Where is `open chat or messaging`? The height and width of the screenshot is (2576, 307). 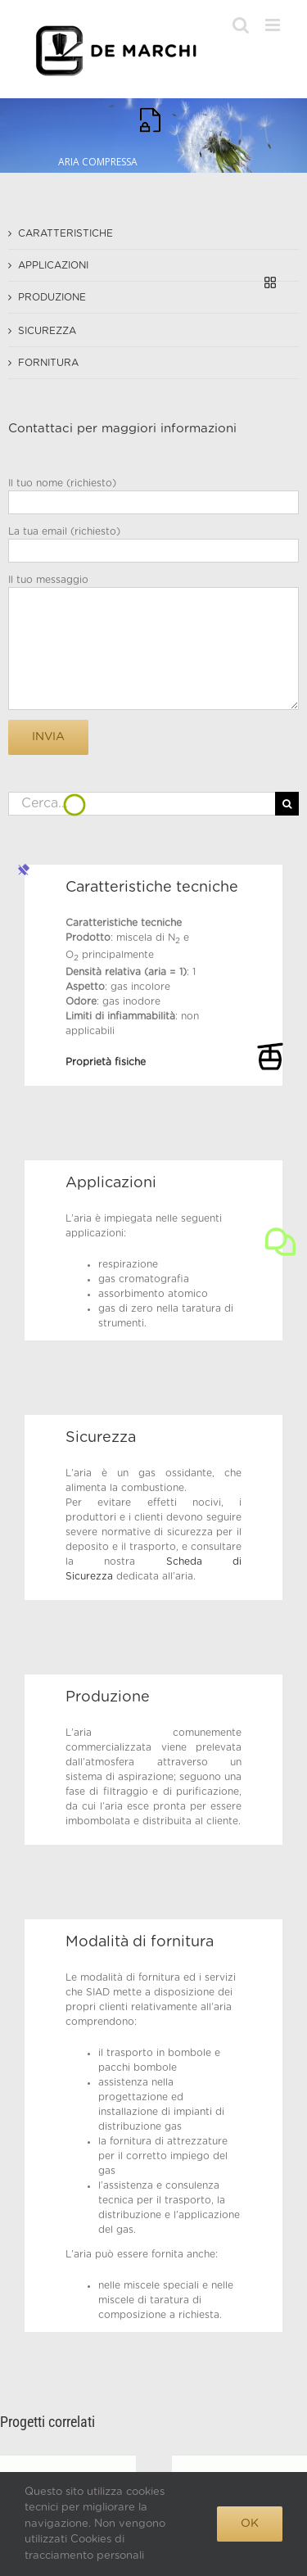 open chat or messaging is located at coordinates (280, 1241).